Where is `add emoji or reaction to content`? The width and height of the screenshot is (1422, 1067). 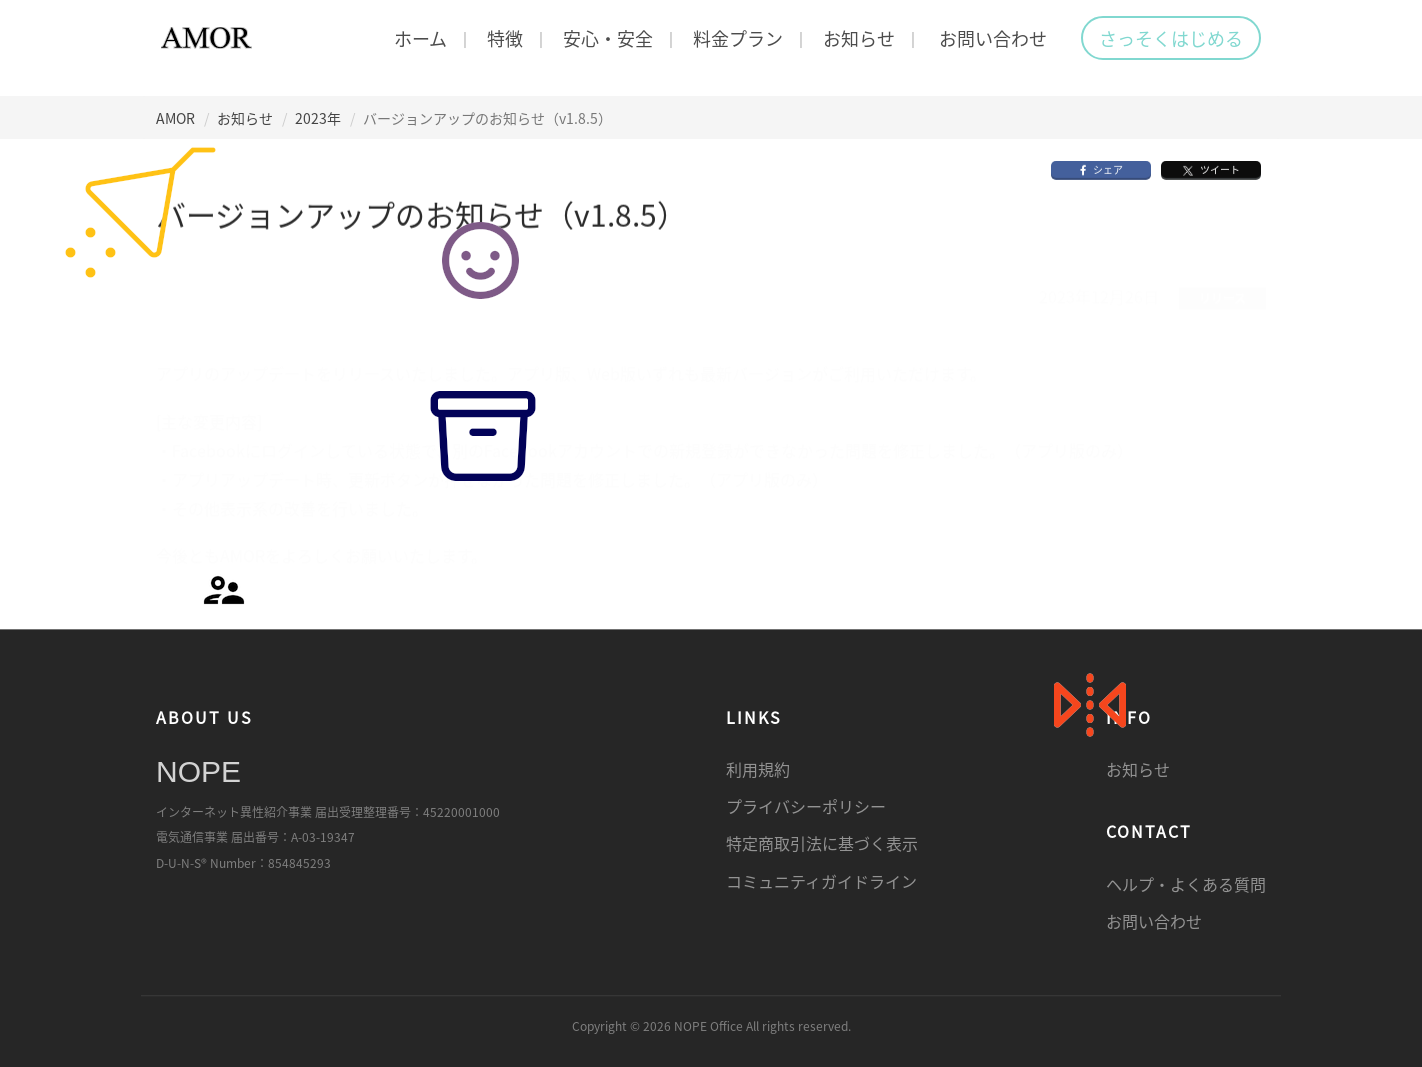
add emoji or reaction to content is located at coordinates (480, 260).